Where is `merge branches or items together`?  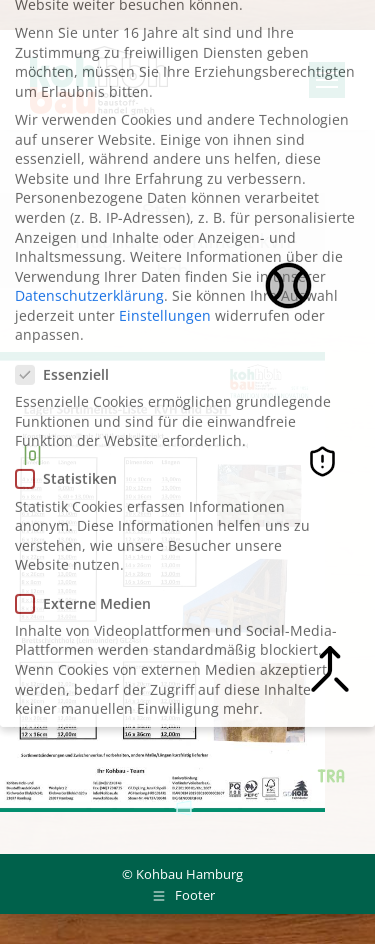
merge branches or items together is located at coordinates (330, 669).